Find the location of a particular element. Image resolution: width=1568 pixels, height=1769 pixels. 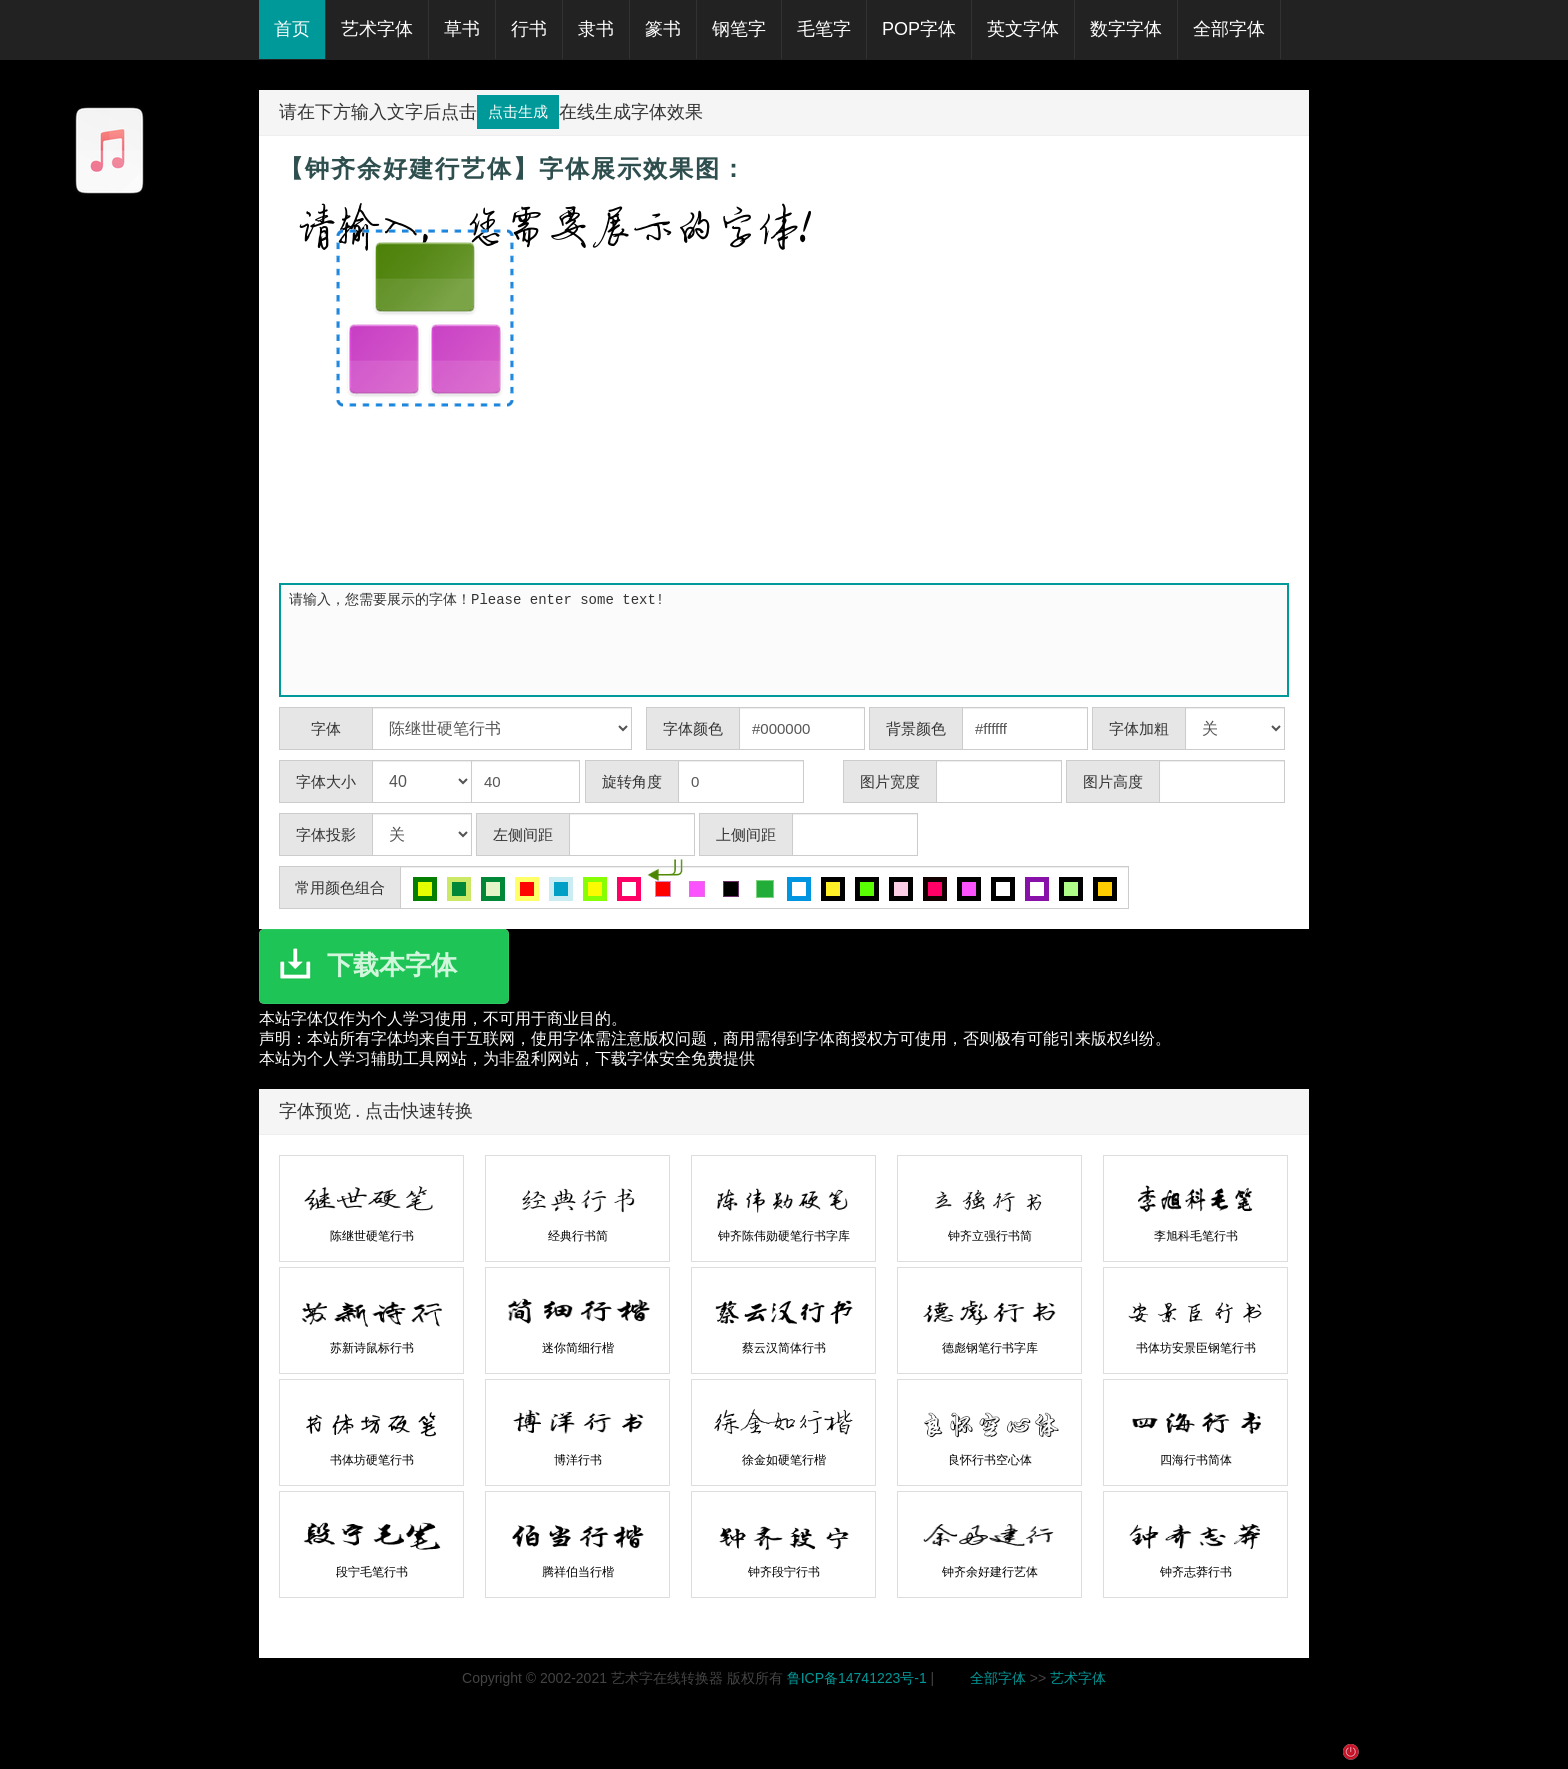

reply to all recipients of an email is located at coordinates (664, 867).